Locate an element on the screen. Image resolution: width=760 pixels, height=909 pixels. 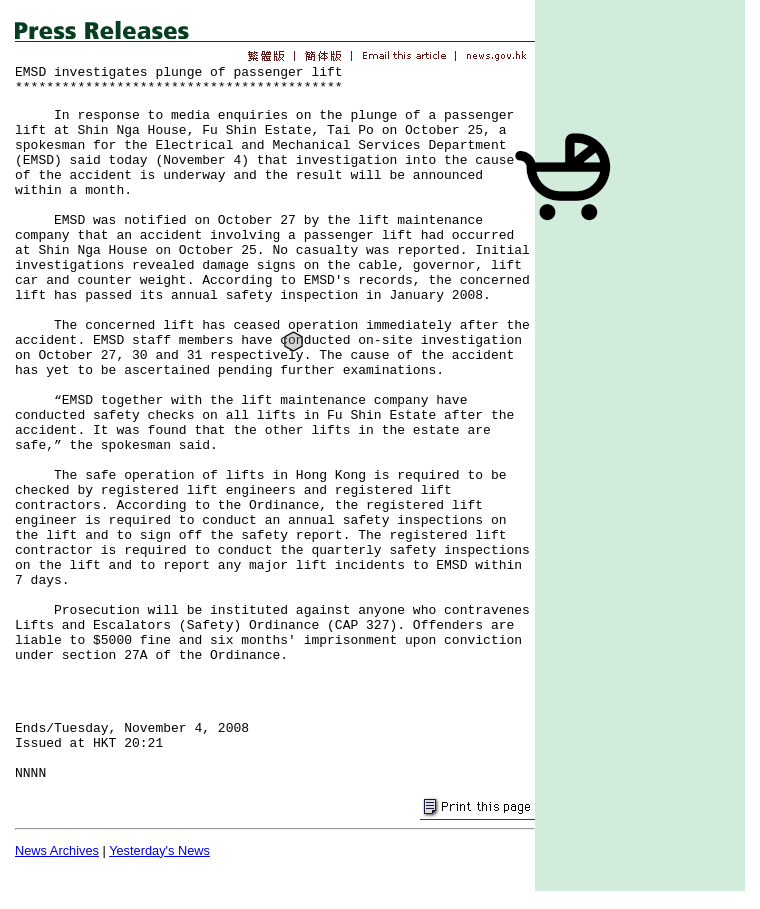
access baby or parenting-related features is located at coordinates (563, 173).